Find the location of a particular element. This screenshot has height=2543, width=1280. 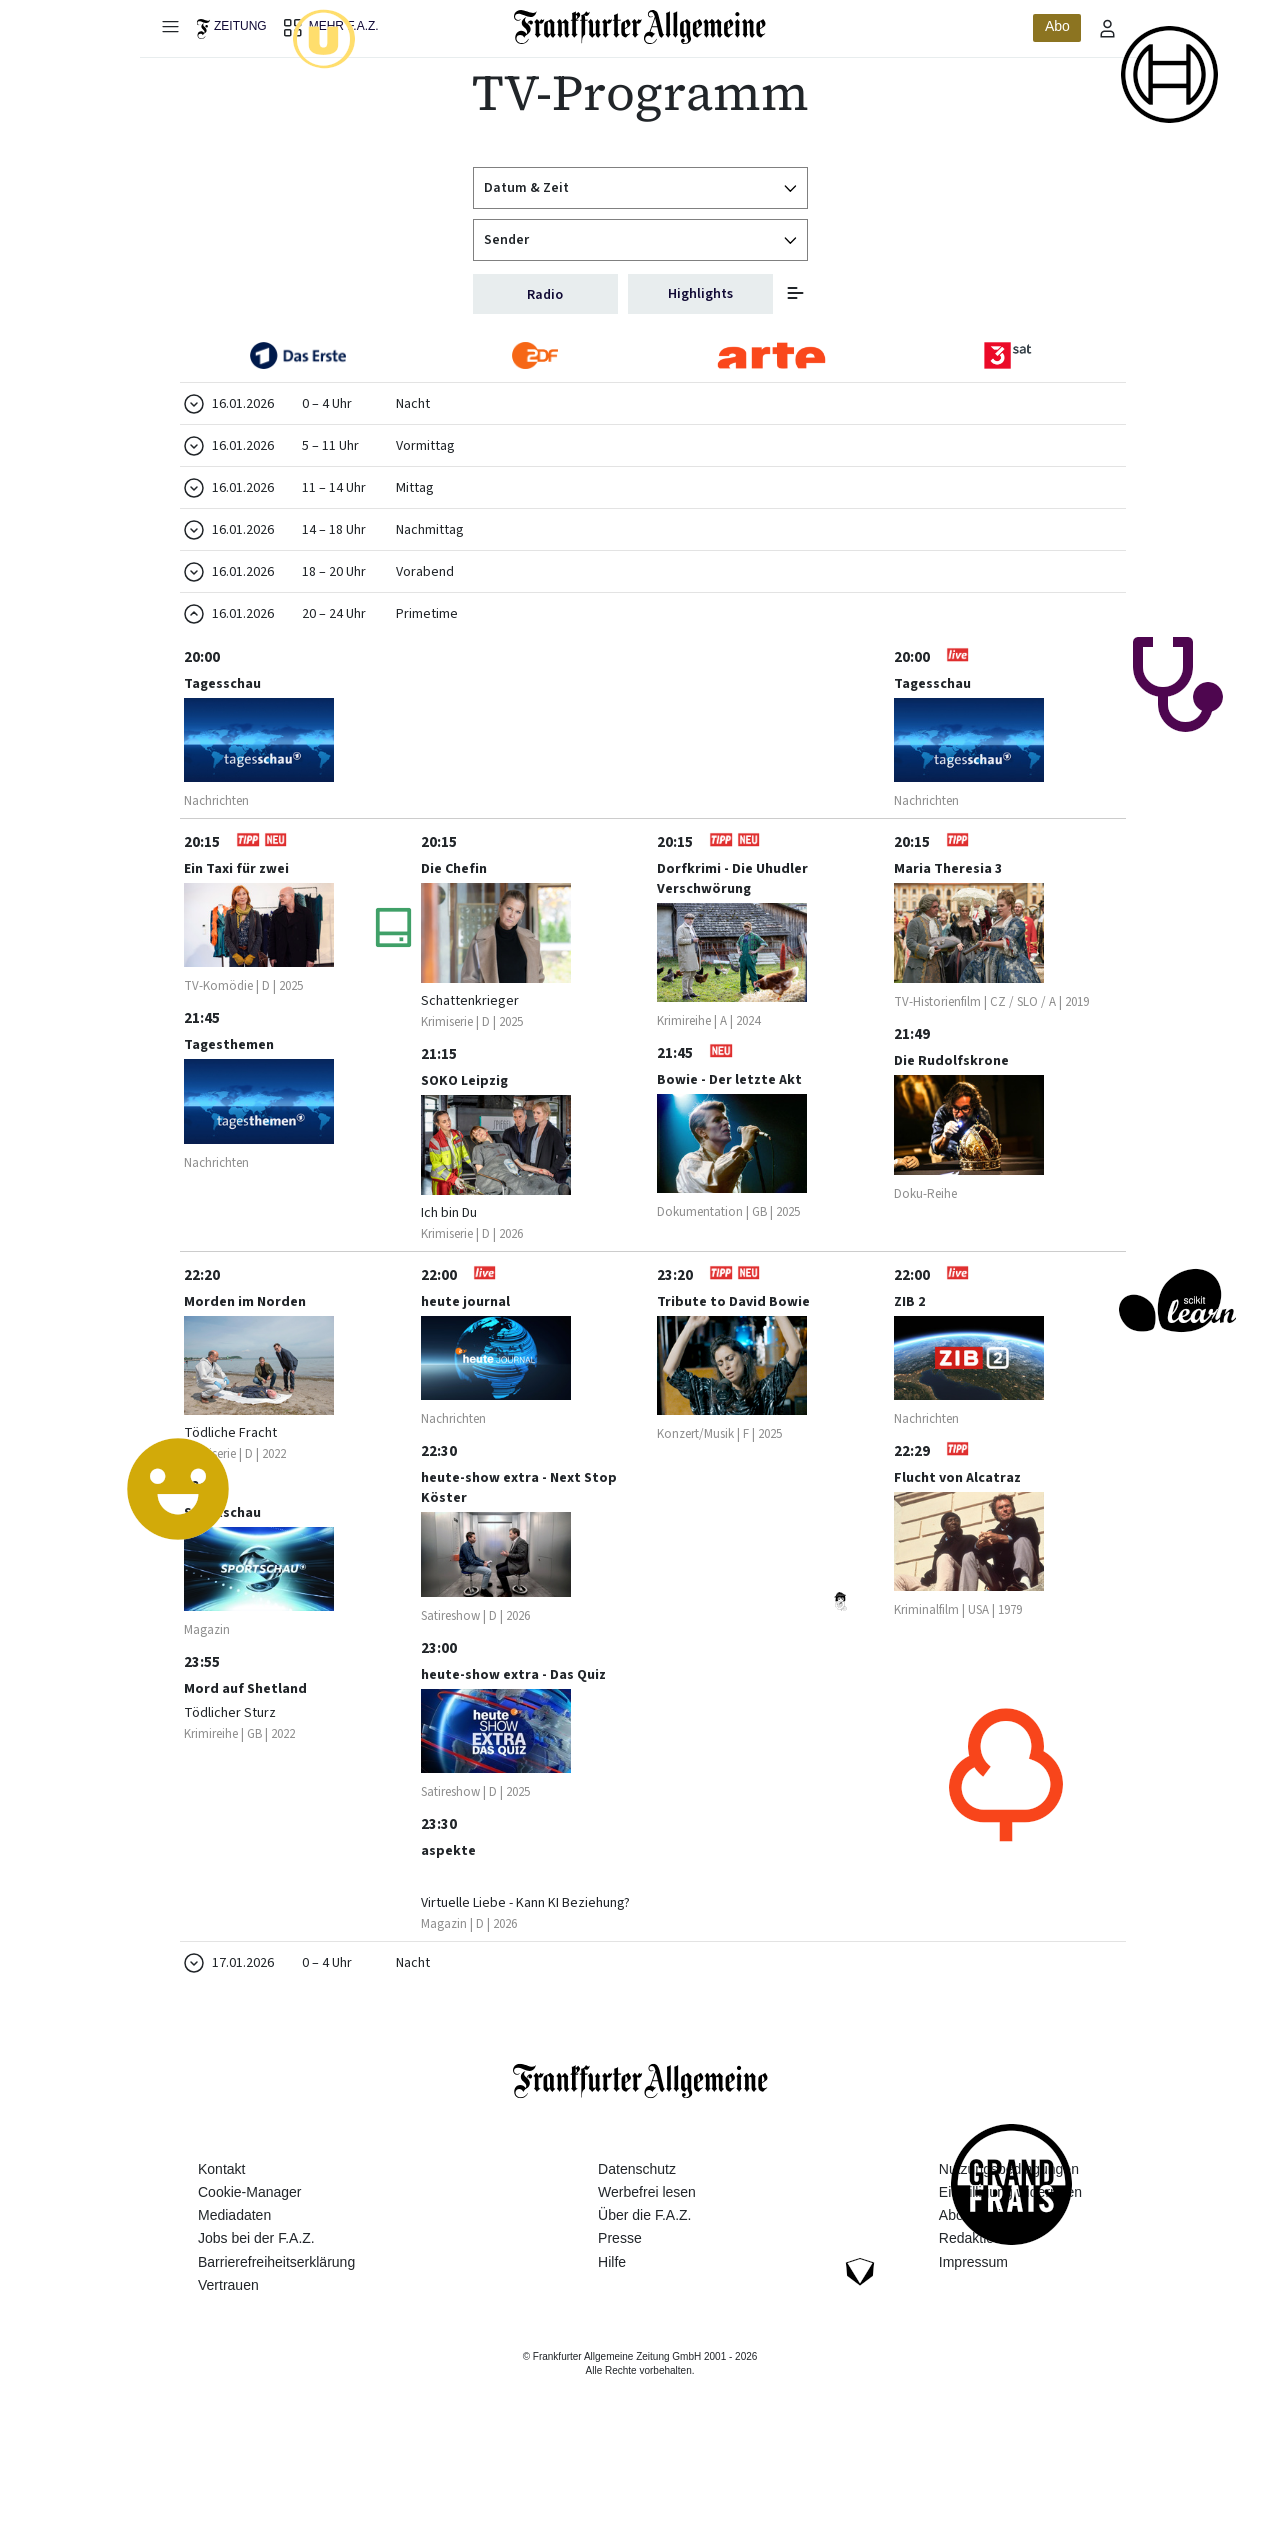

magasins u brand logo is located at coordinates (324, 39).